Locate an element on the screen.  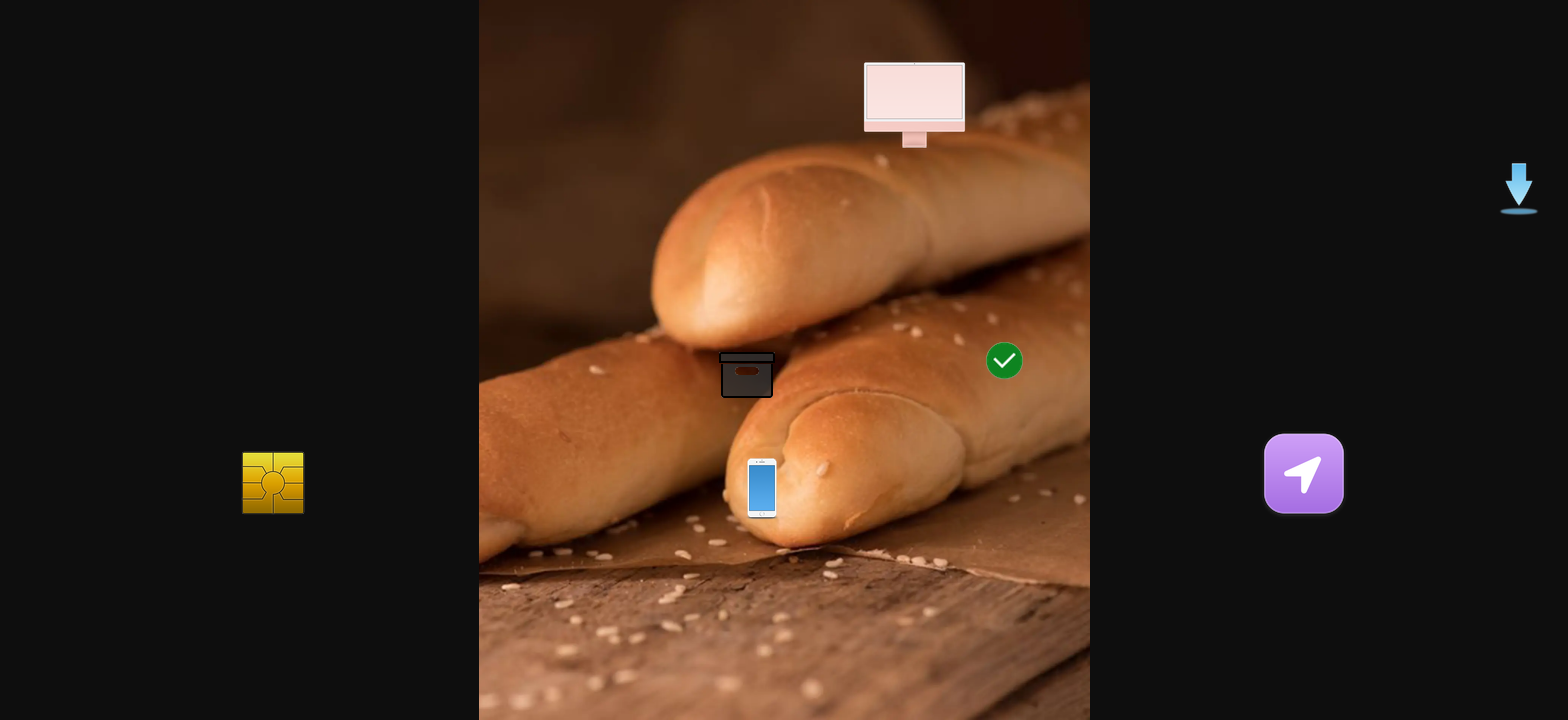
connect or sync with iPhone device is located at coordinates (762, 489).